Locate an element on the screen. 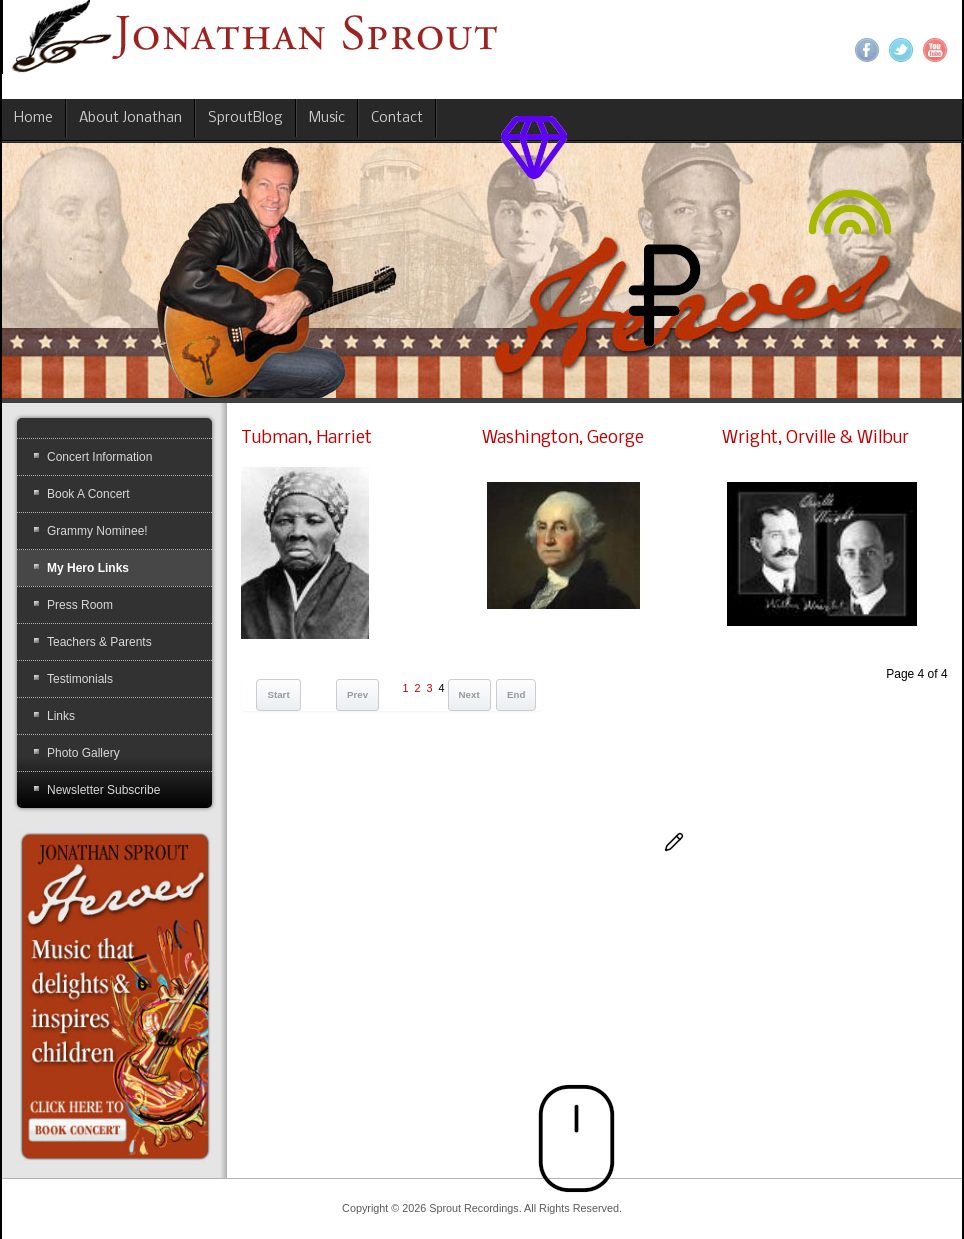 The height and width of the screenshot is (1239, 964). edit content or text is located at coordinates (674, 842).